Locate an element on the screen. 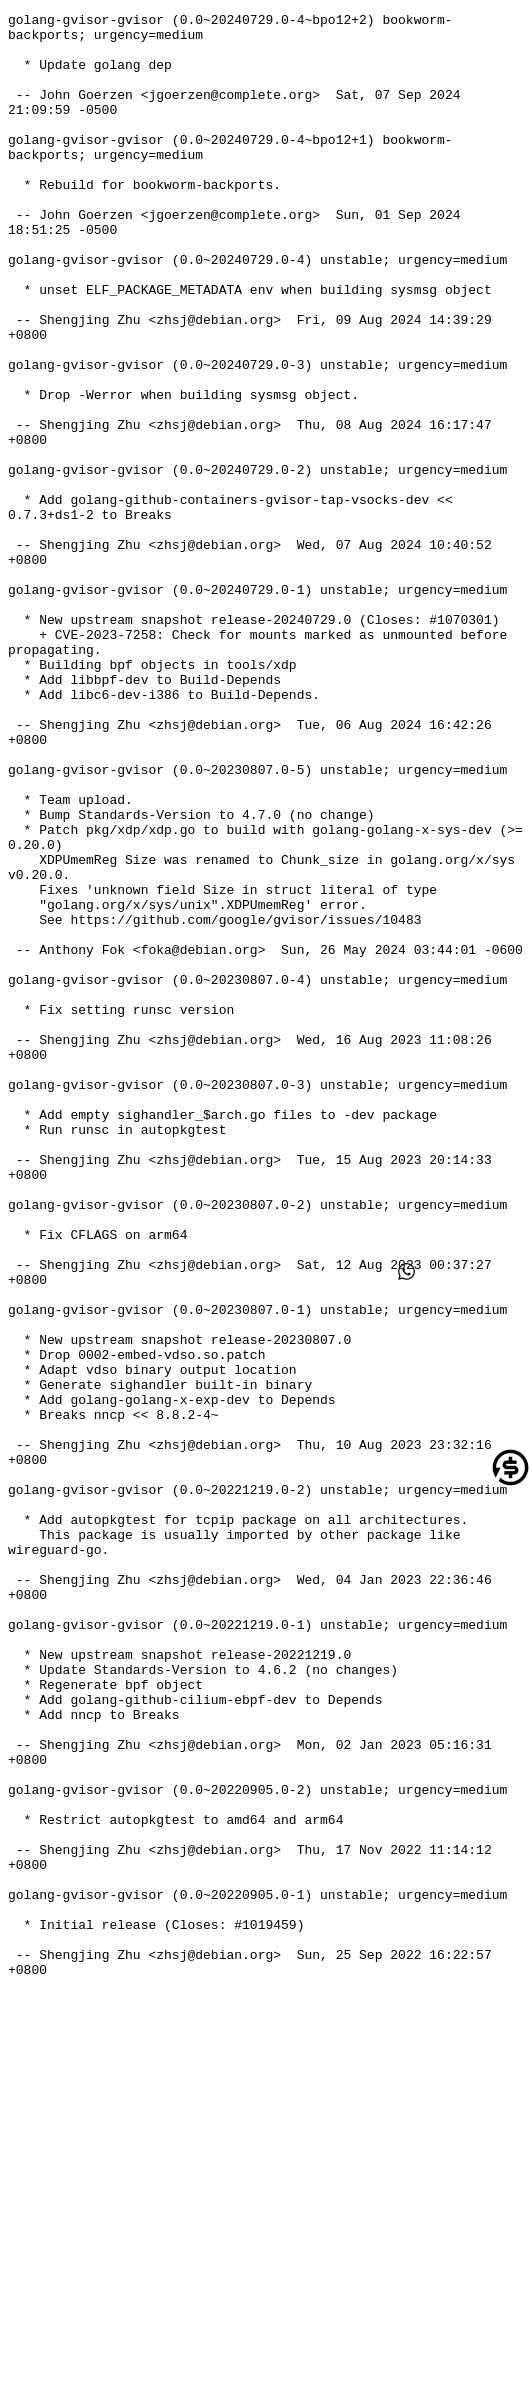  request a refund for a purchase is located at coordinates (510, 1467).